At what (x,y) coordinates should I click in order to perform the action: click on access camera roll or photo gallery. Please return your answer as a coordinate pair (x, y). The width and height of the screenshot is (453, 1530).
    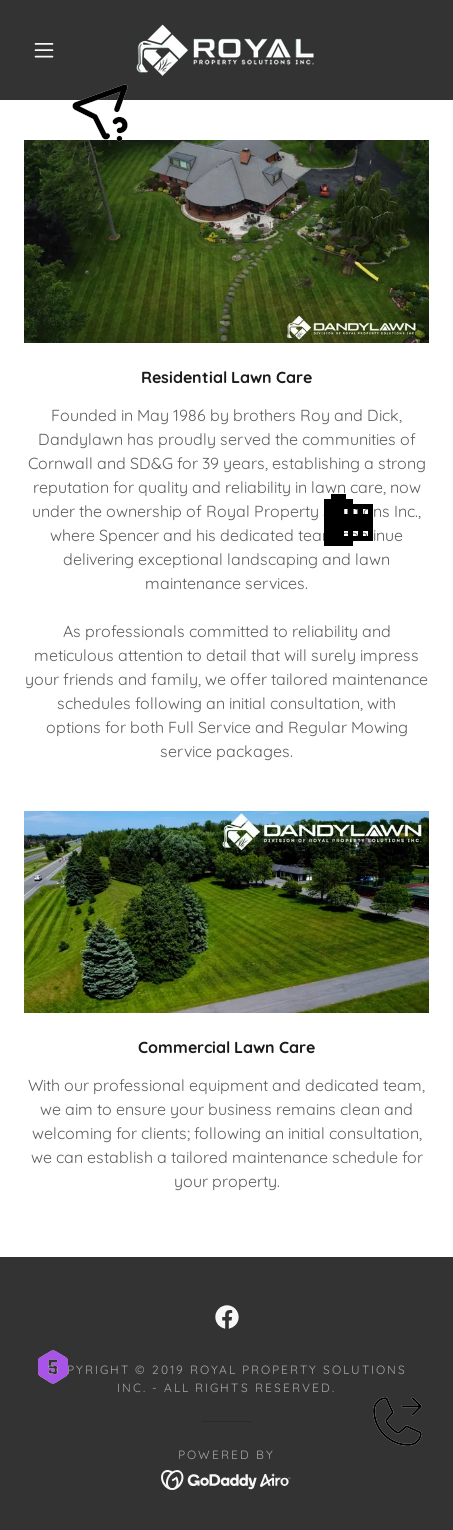
    Looking at the image, I should click on (348, 521).